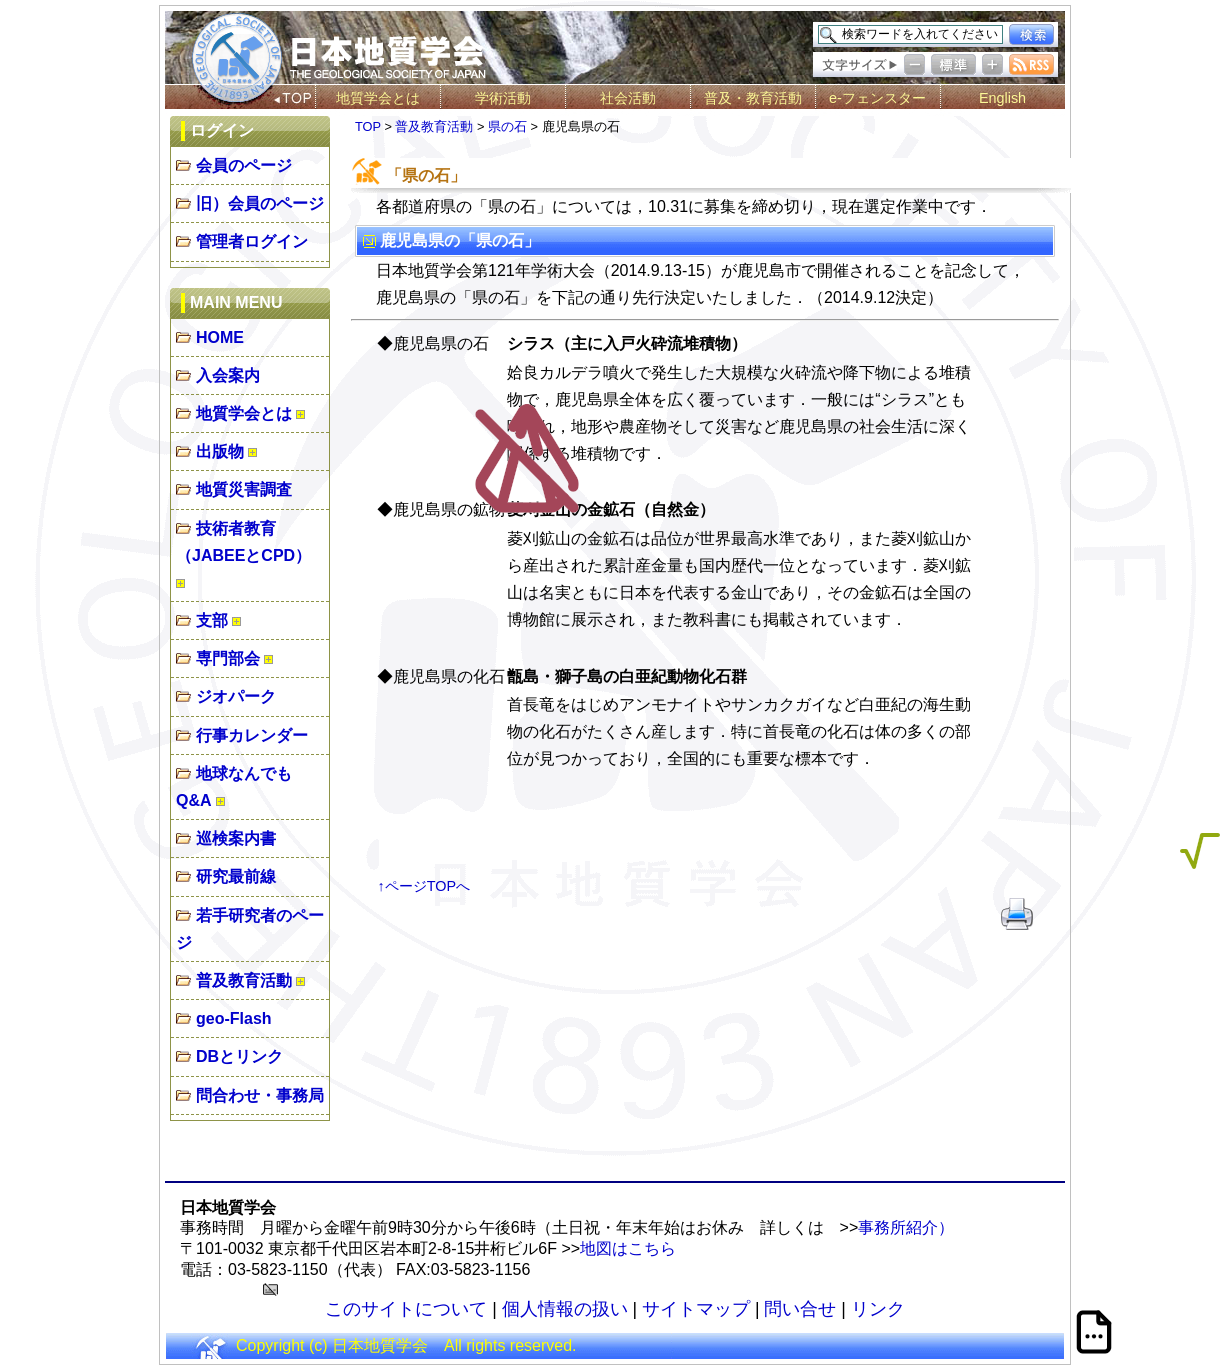 The image size is (1230, 1365). What do you see at coordinates (270, 1289) in the screenshot?
I see `disable subtitles or closed captions` at bounding box center [270, 1289].